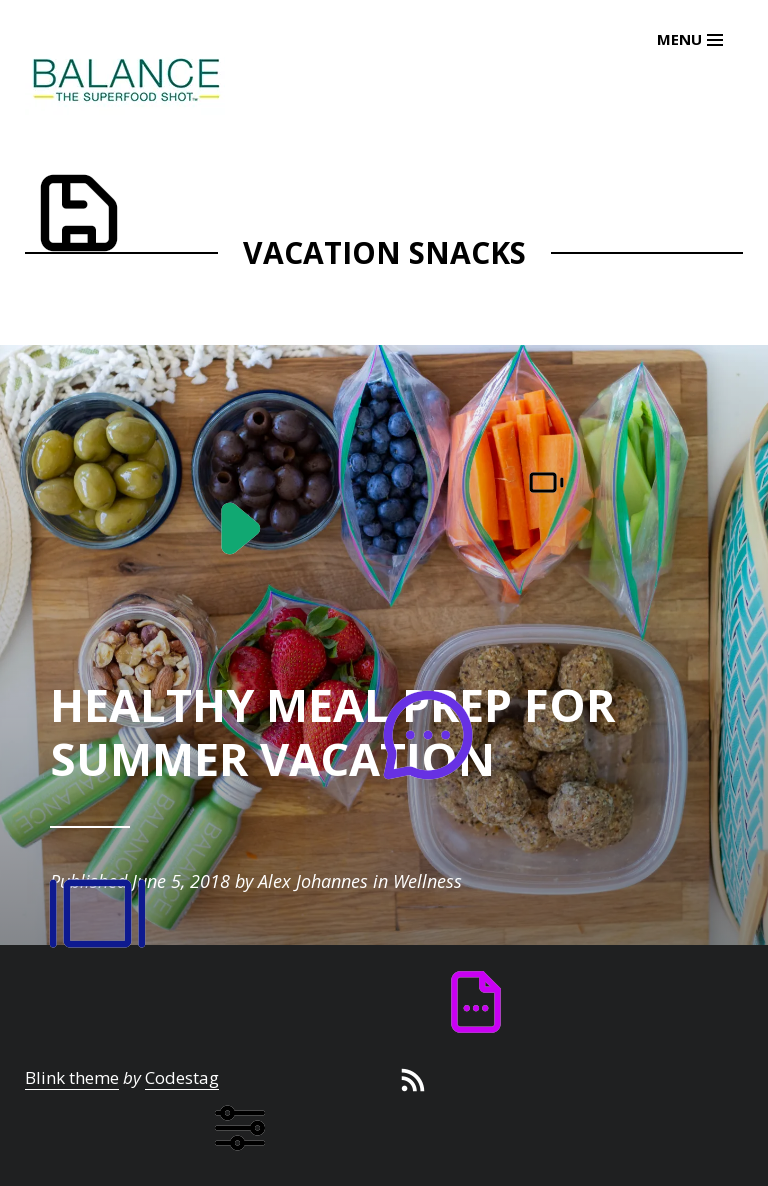 The height and width of the screenshot is (1186, 768). I want to click on go to next item or screen, so click(236, 528).